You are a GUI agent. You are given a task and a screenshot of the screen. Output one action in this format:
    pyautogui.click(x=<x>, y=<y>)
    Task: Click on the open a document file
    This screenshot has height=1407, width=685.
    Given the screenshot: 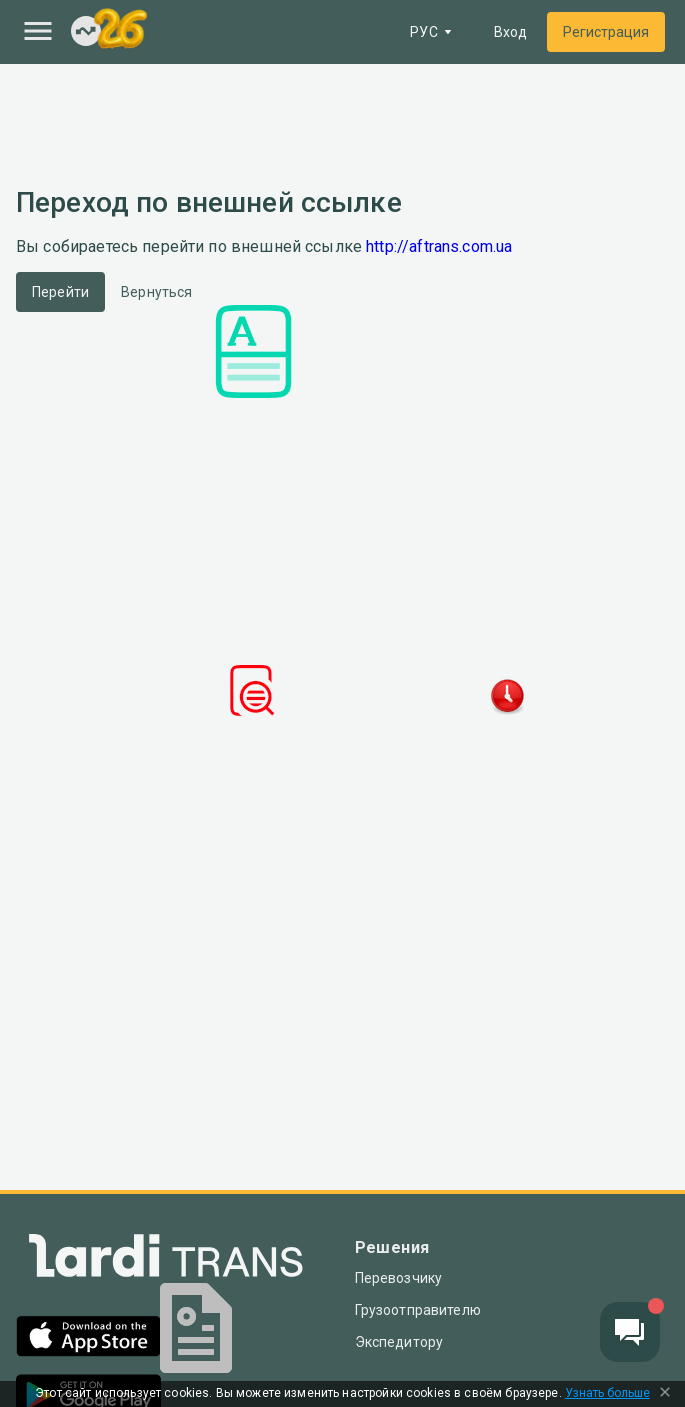 What is the action you would take?
    pyautogui.click(x=196, y=1325)
    